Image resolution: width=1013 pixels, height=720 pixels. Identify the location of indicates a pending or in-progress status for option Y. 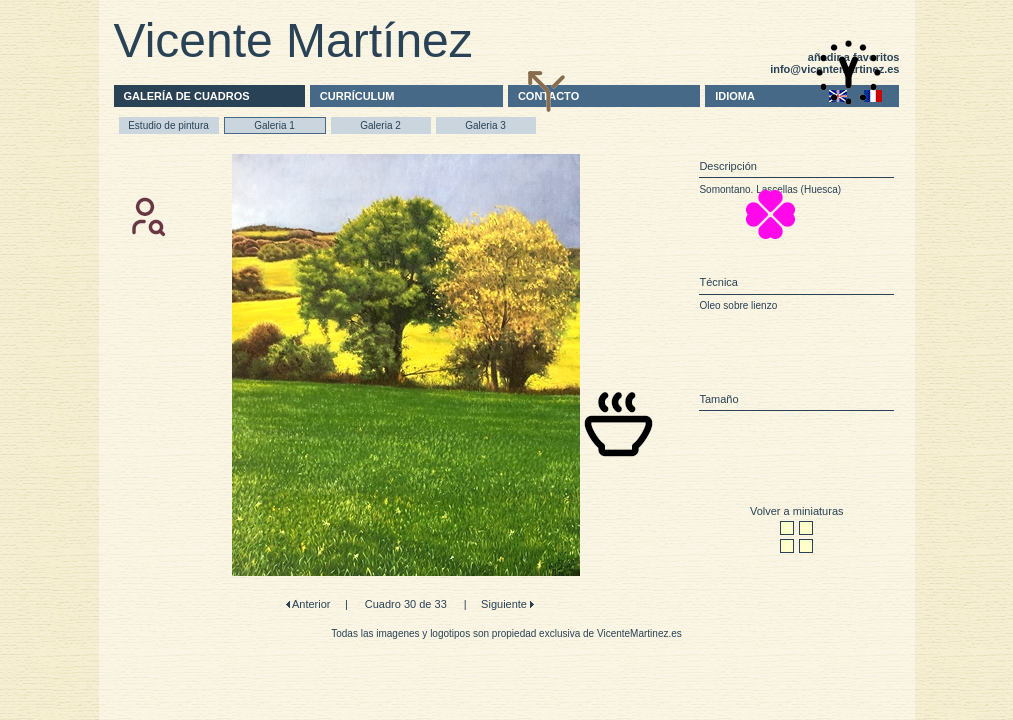
(848, 72).